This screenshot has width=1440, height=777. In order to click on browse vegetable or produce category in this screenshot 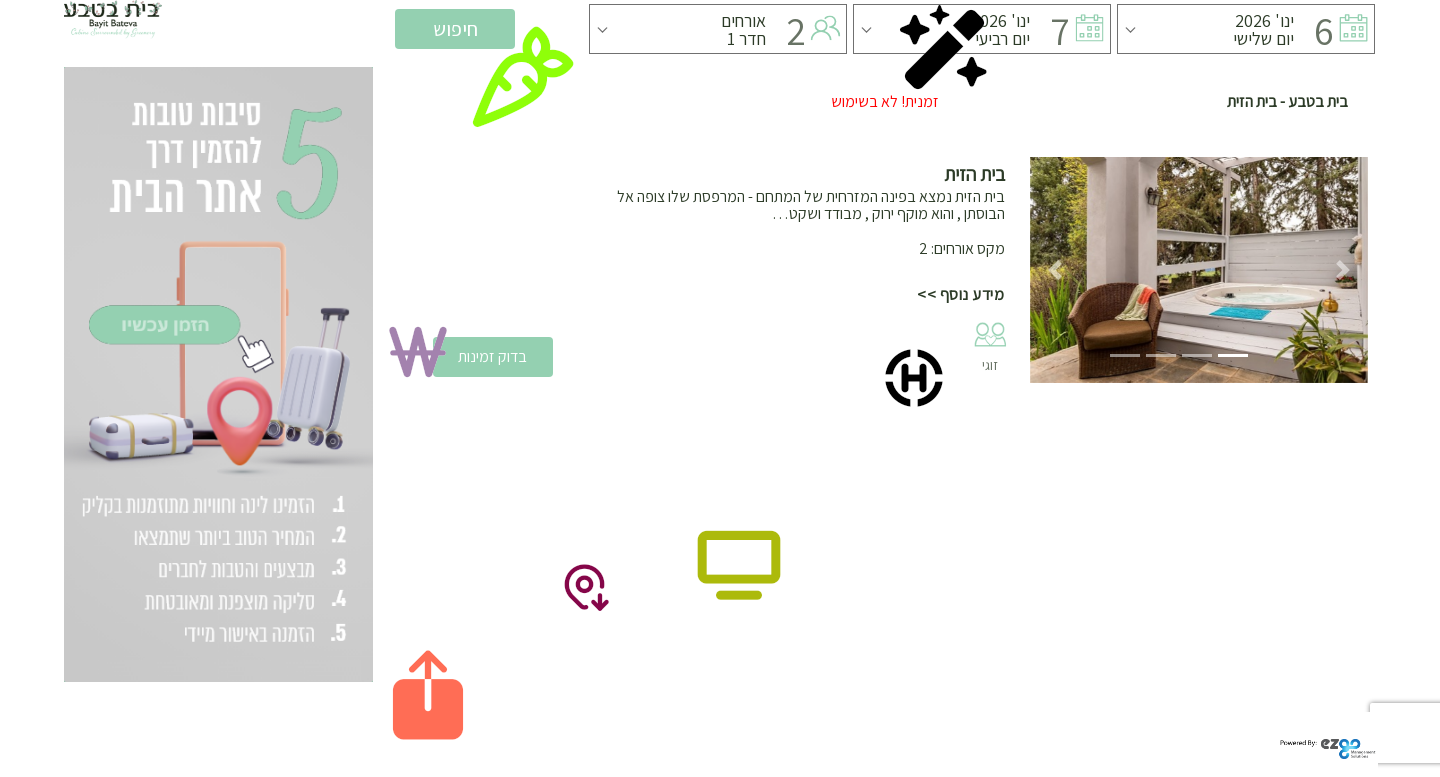, I will do `click(522, 77)`.